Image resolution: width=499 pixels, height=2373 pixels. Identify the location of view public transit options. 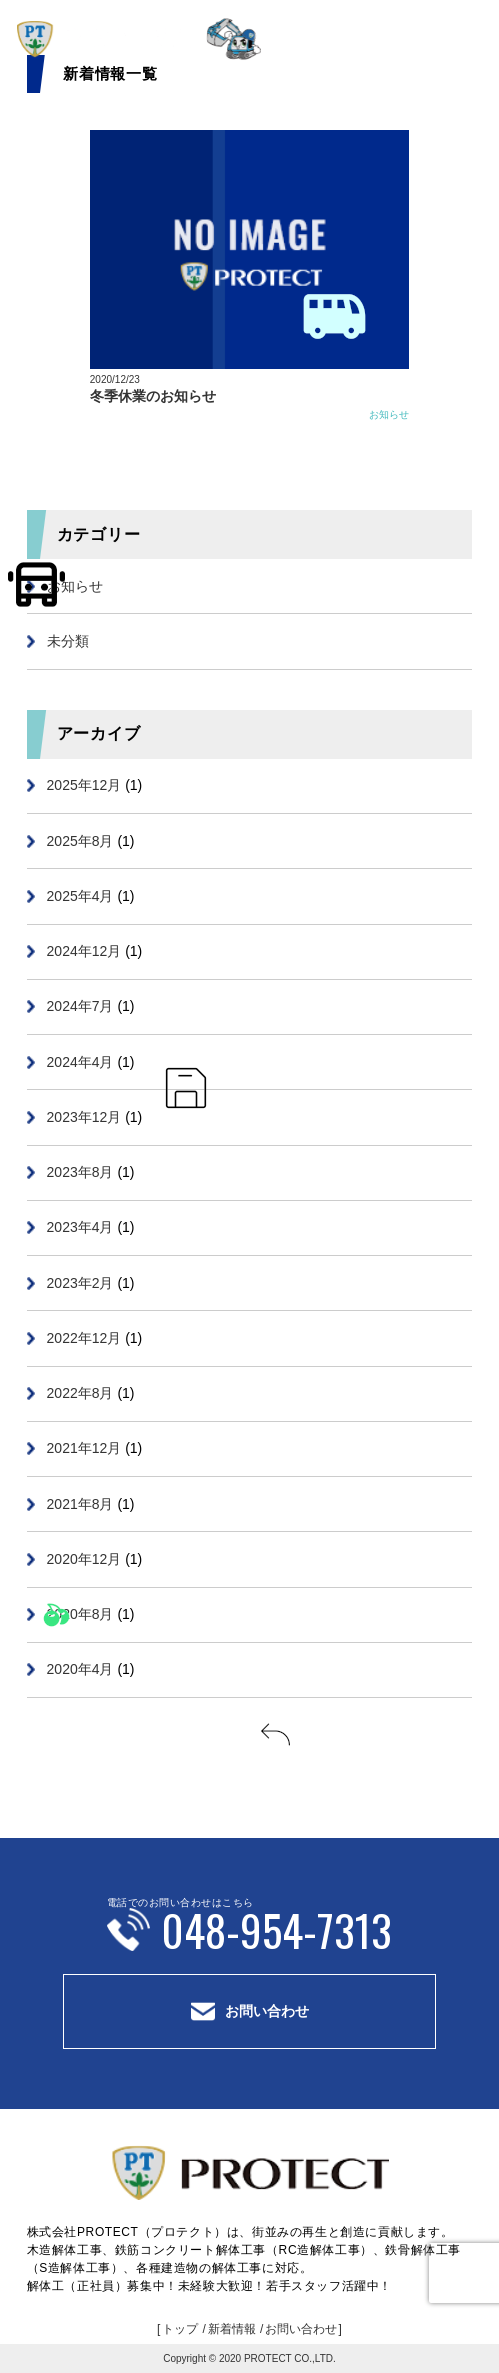
(334, 316).